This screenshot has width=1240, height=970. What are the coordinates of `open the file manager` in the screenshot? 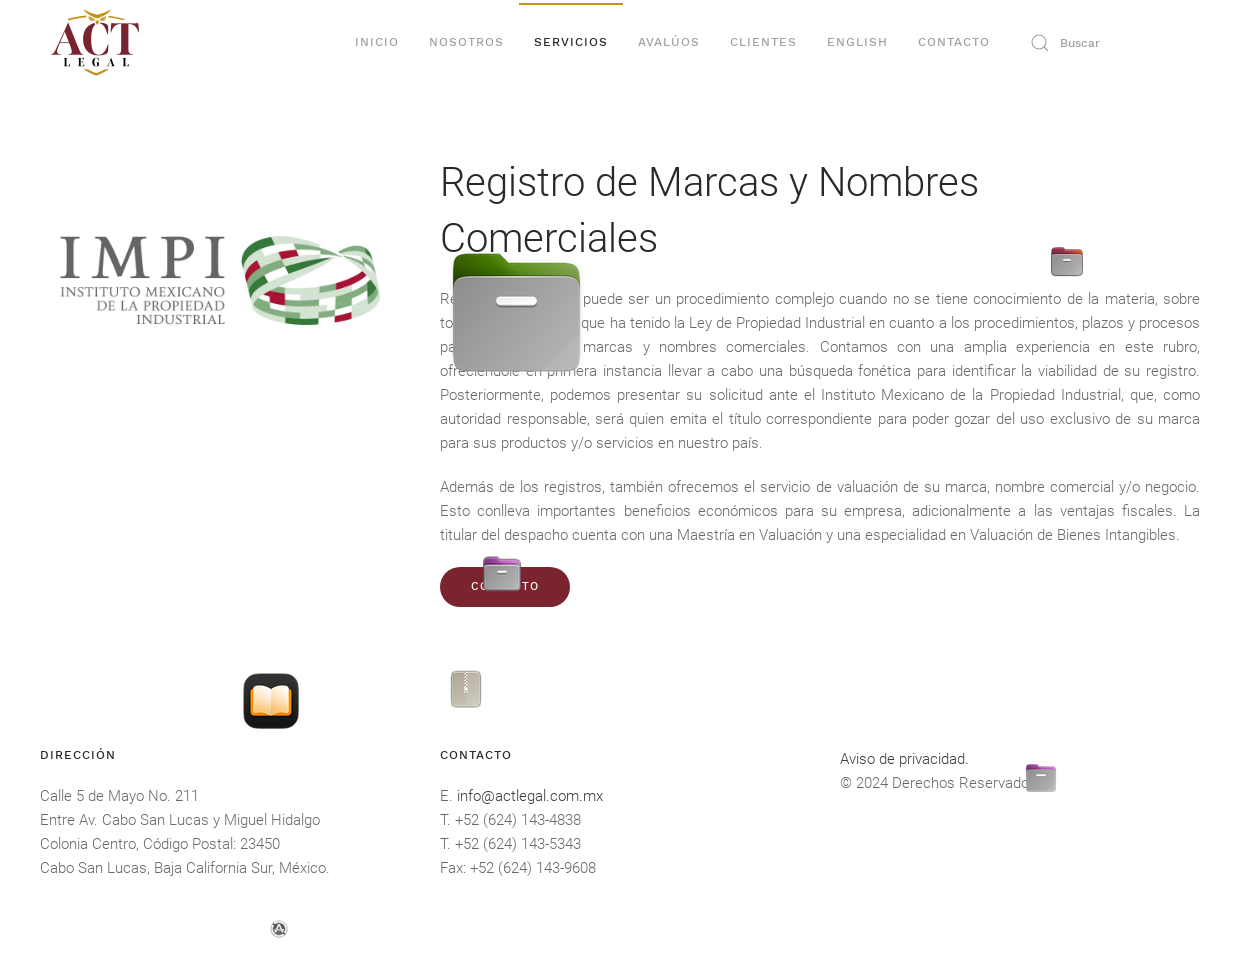 It's located at (1041, 778).